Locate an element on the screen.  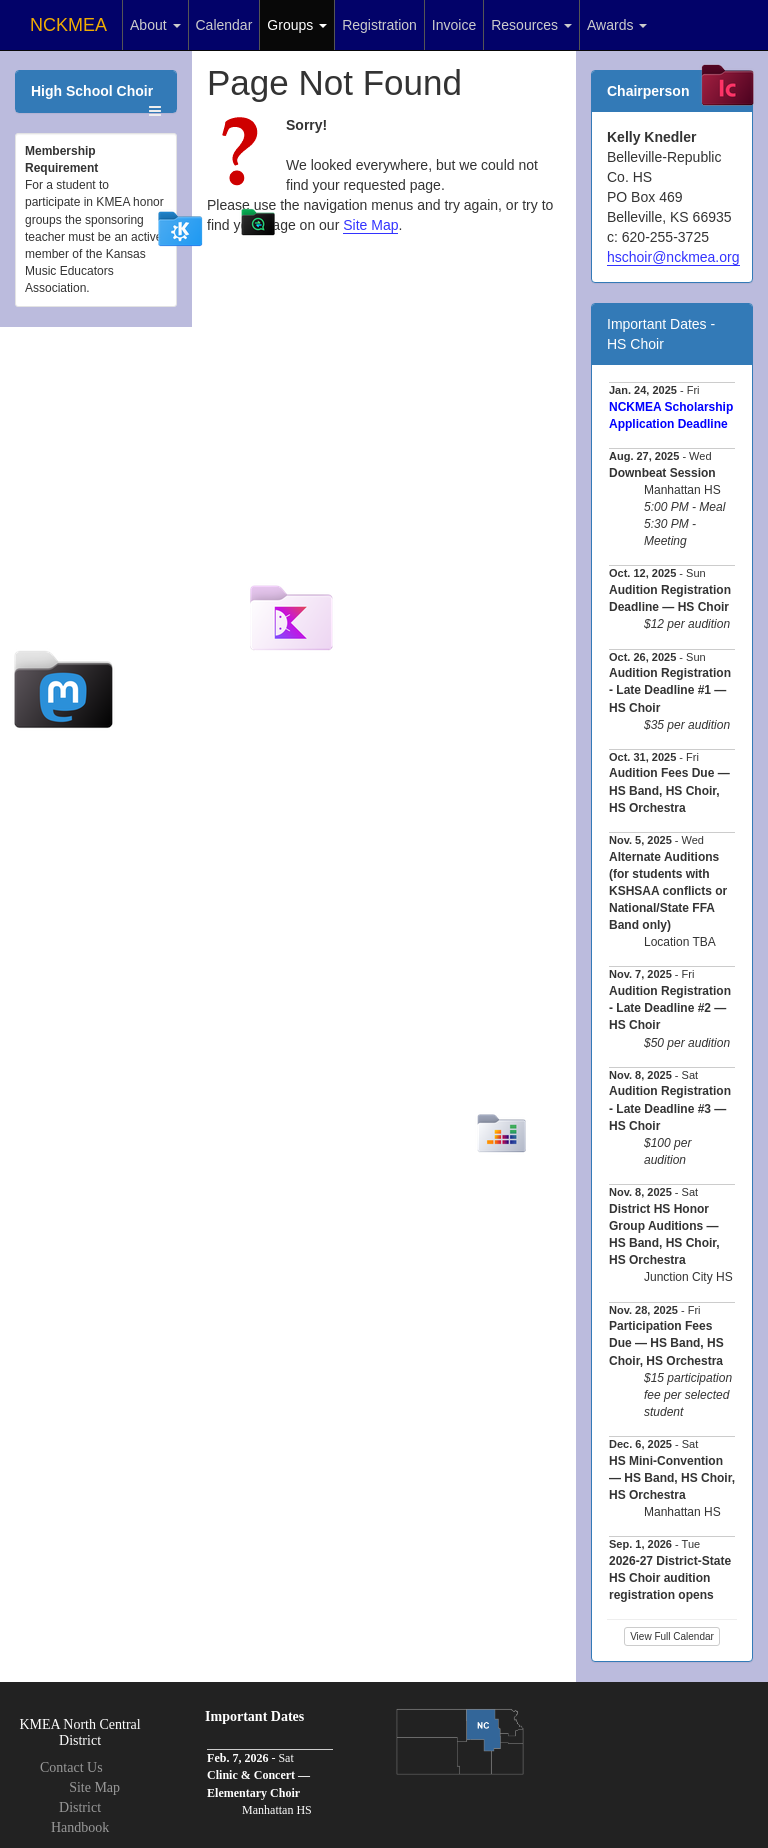
folder containing adobe incopy files is located at coordinates (727, 86).